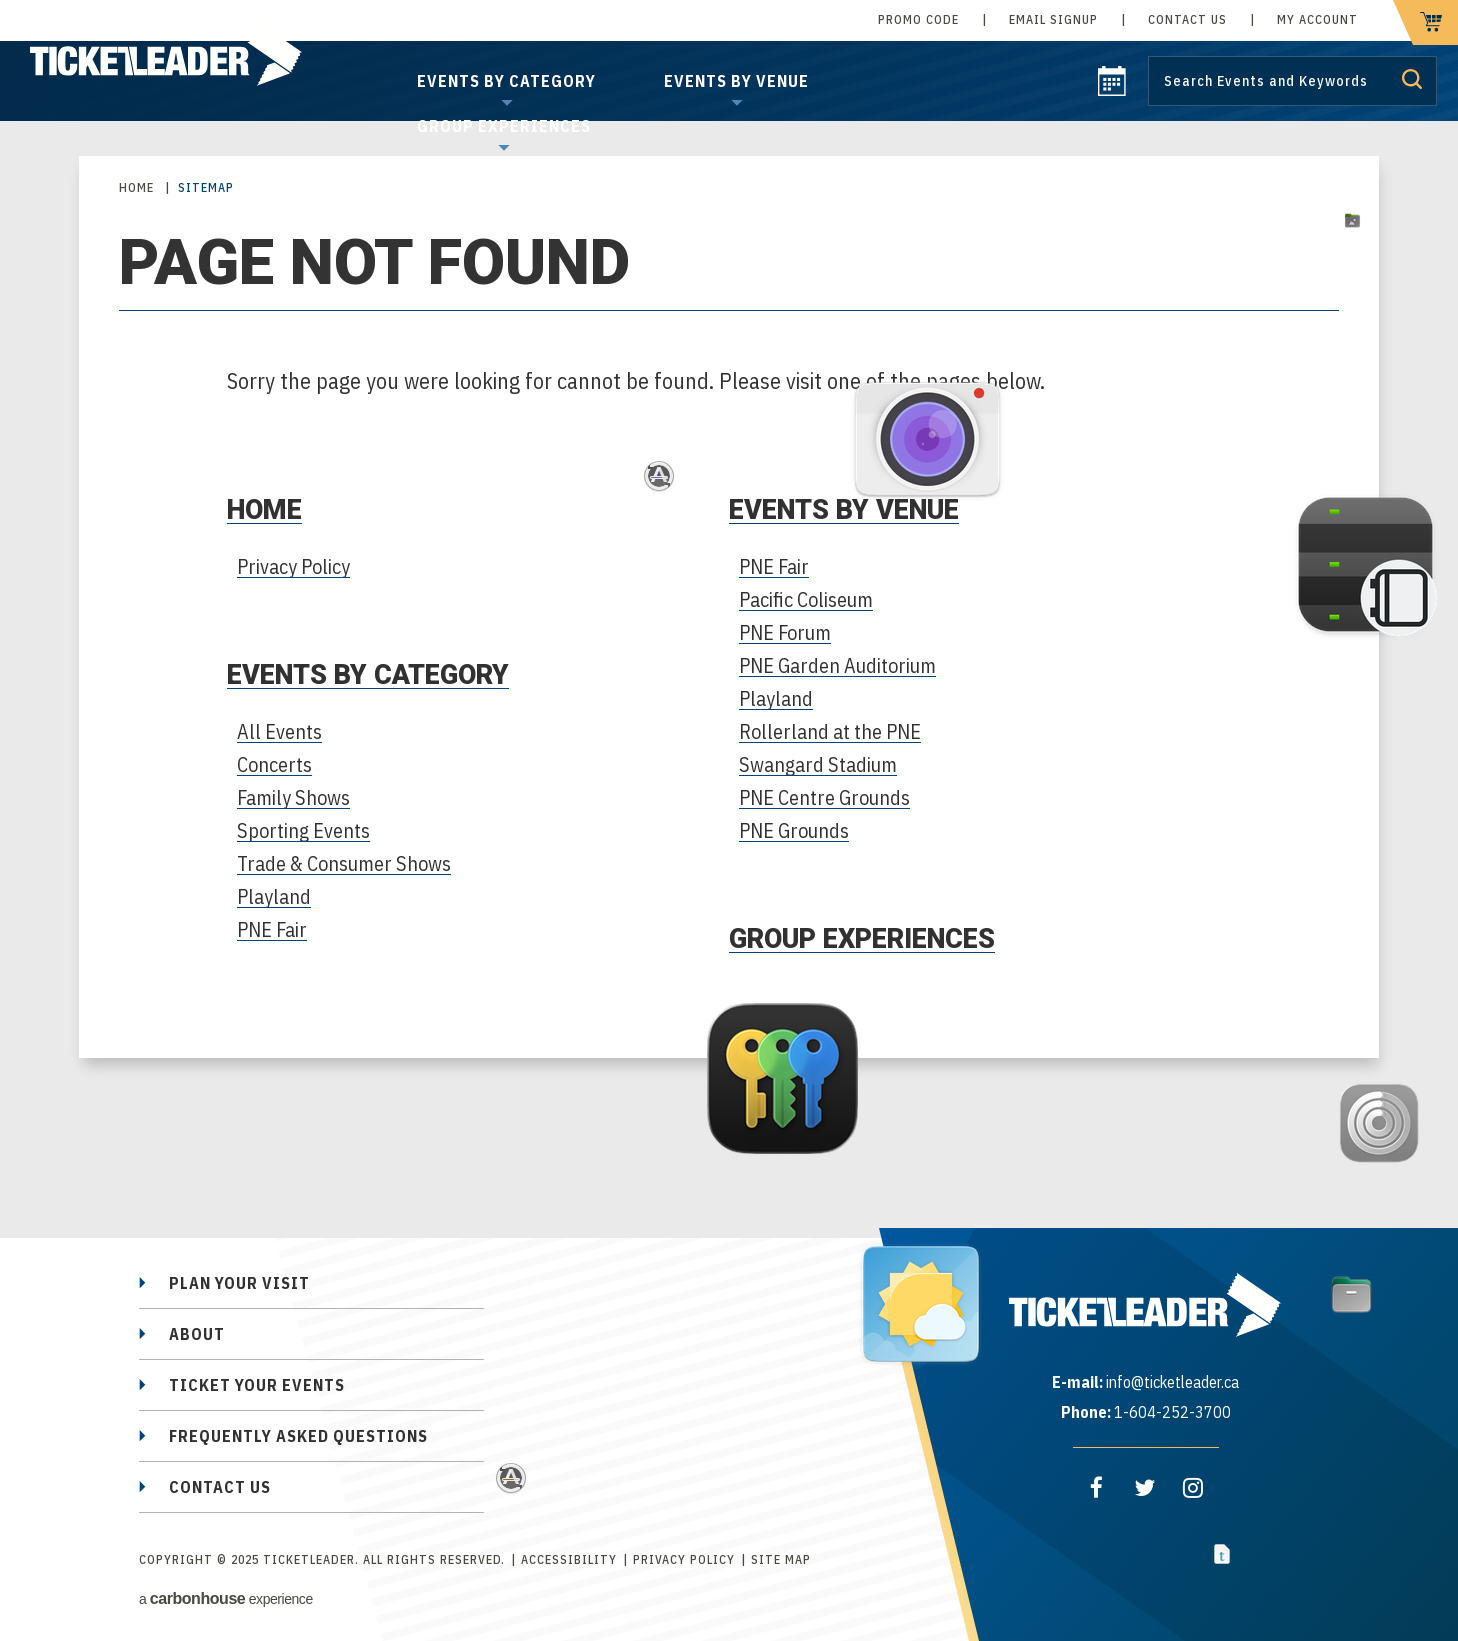 Image resolution: width=1458 pixels, height=1641 pixels. I want to click on check for available software updates, so click(659, 476).